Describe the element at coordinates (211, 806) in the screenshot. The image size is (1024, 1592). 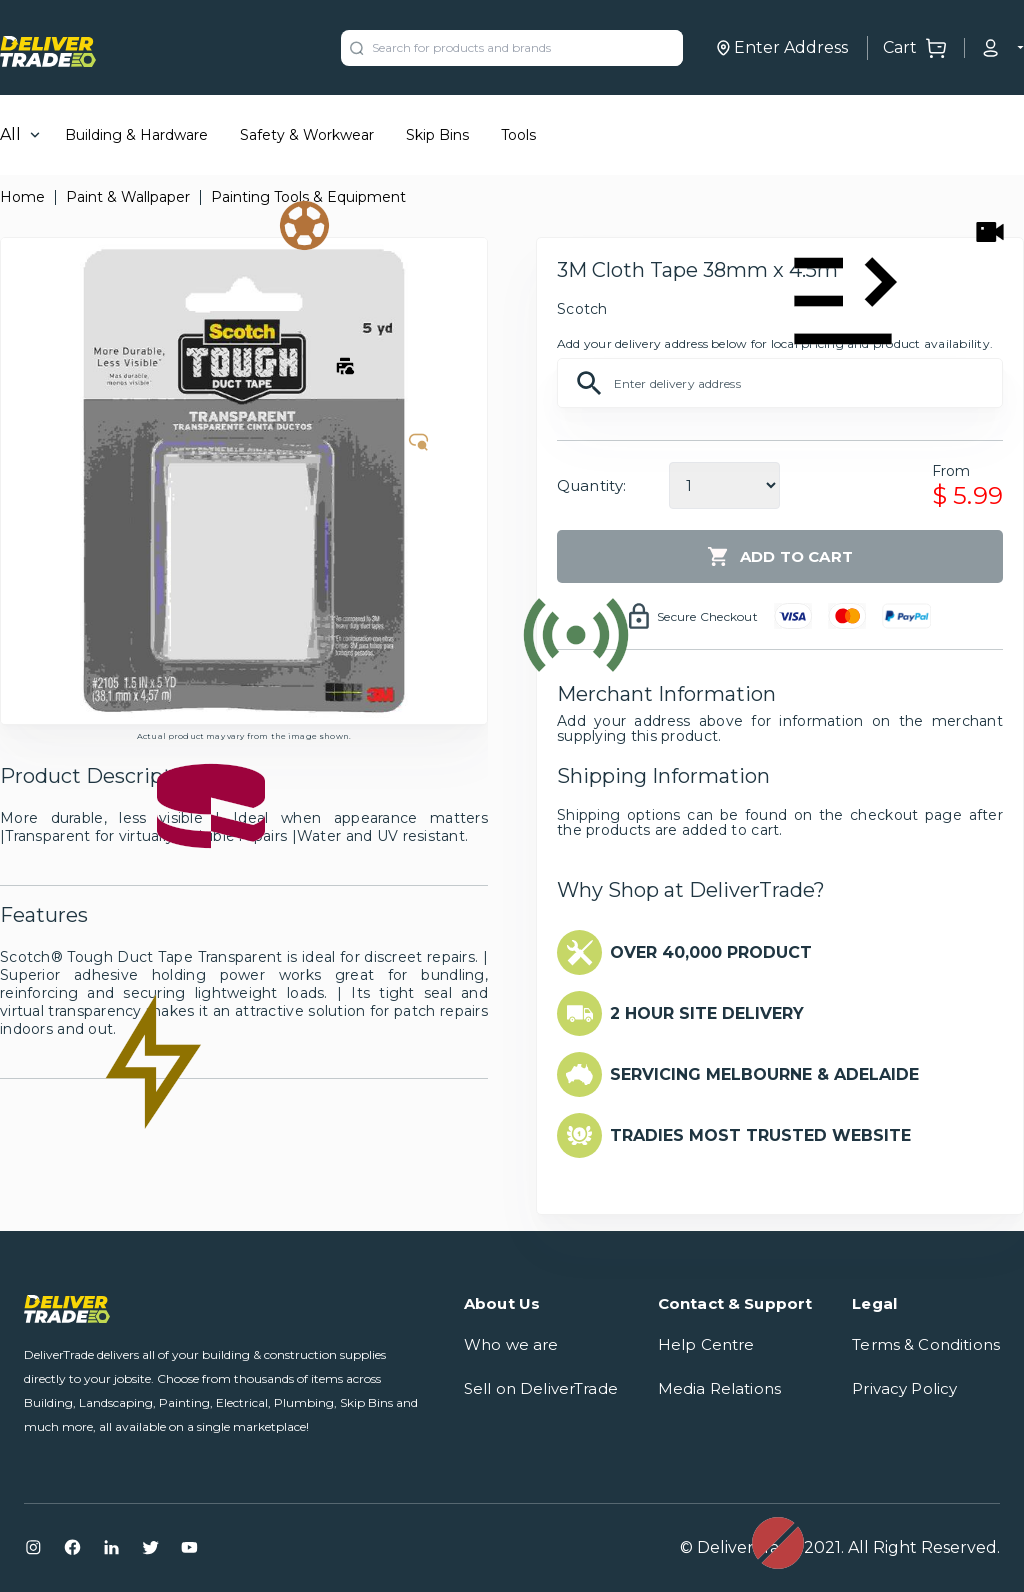
I see `CakePHP framework logo` at that location.